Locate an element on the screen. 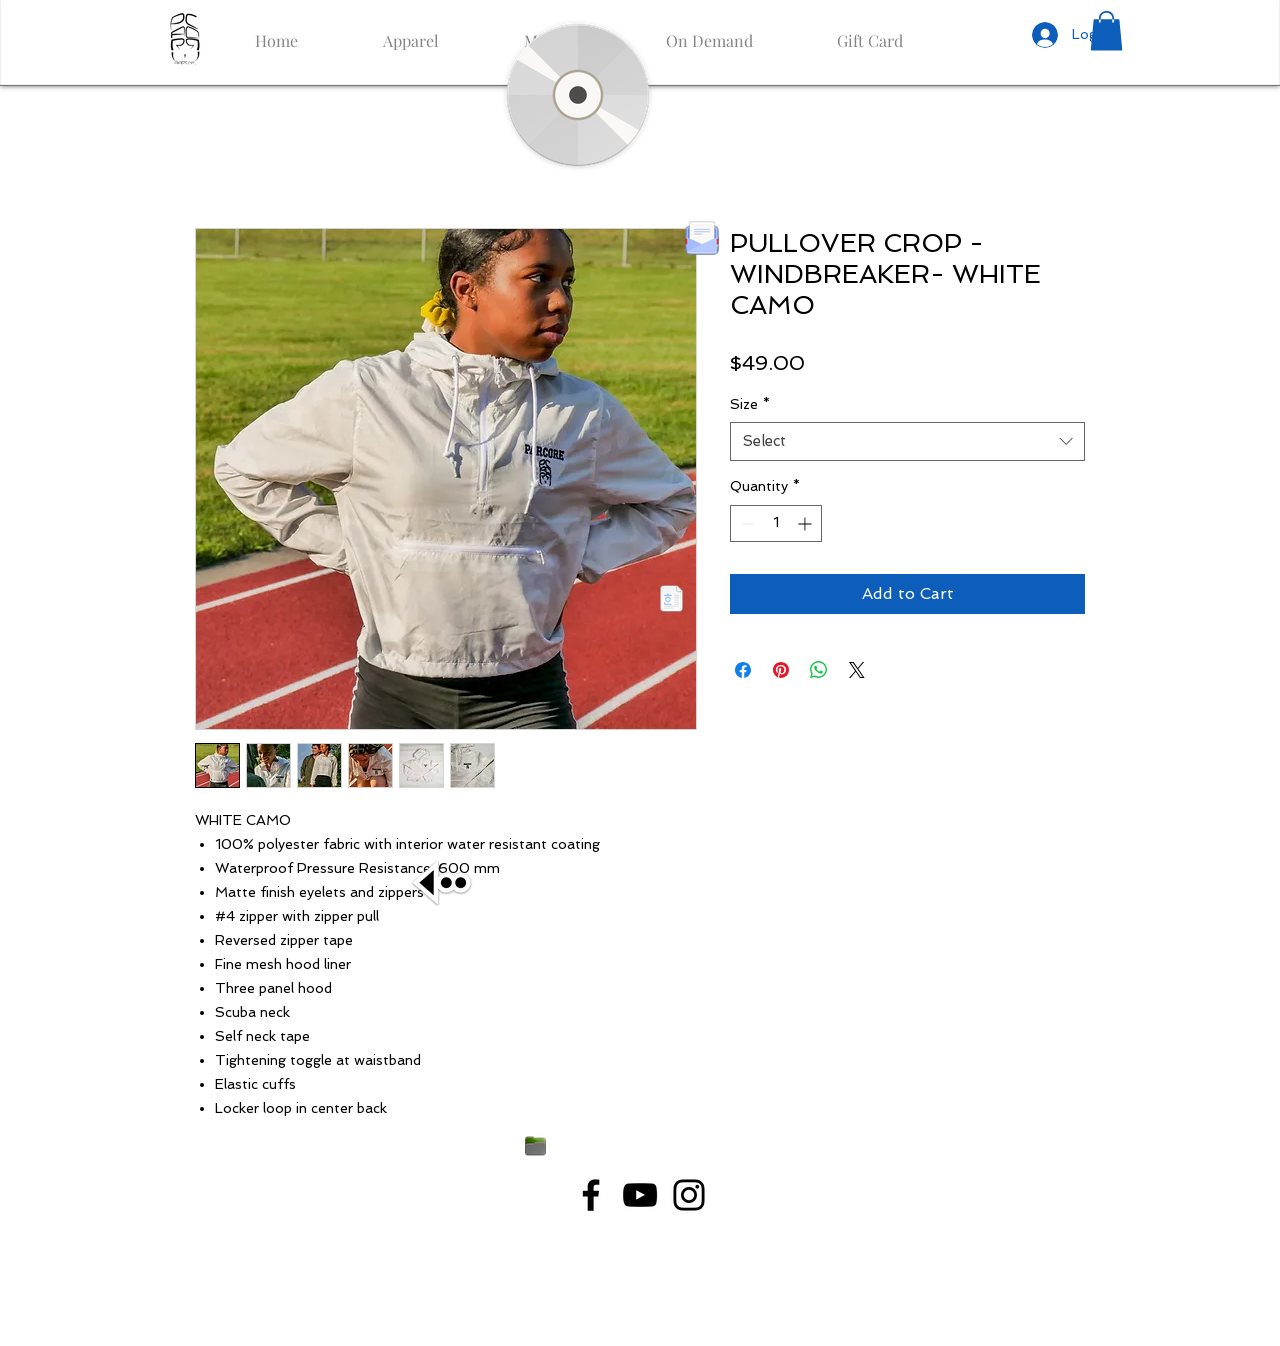  open a Hangul Word Processor (.hwp) document is located at coordinates (671, 598).